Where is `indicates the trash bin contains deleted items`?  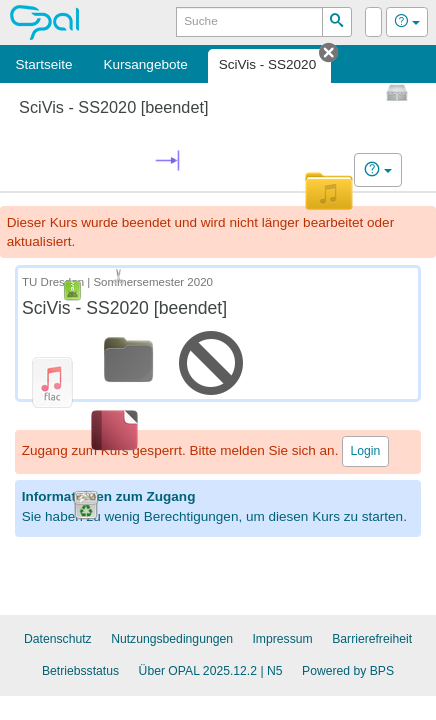
indicates the trash bin contains deleted items is located at coordinates (86, 505).